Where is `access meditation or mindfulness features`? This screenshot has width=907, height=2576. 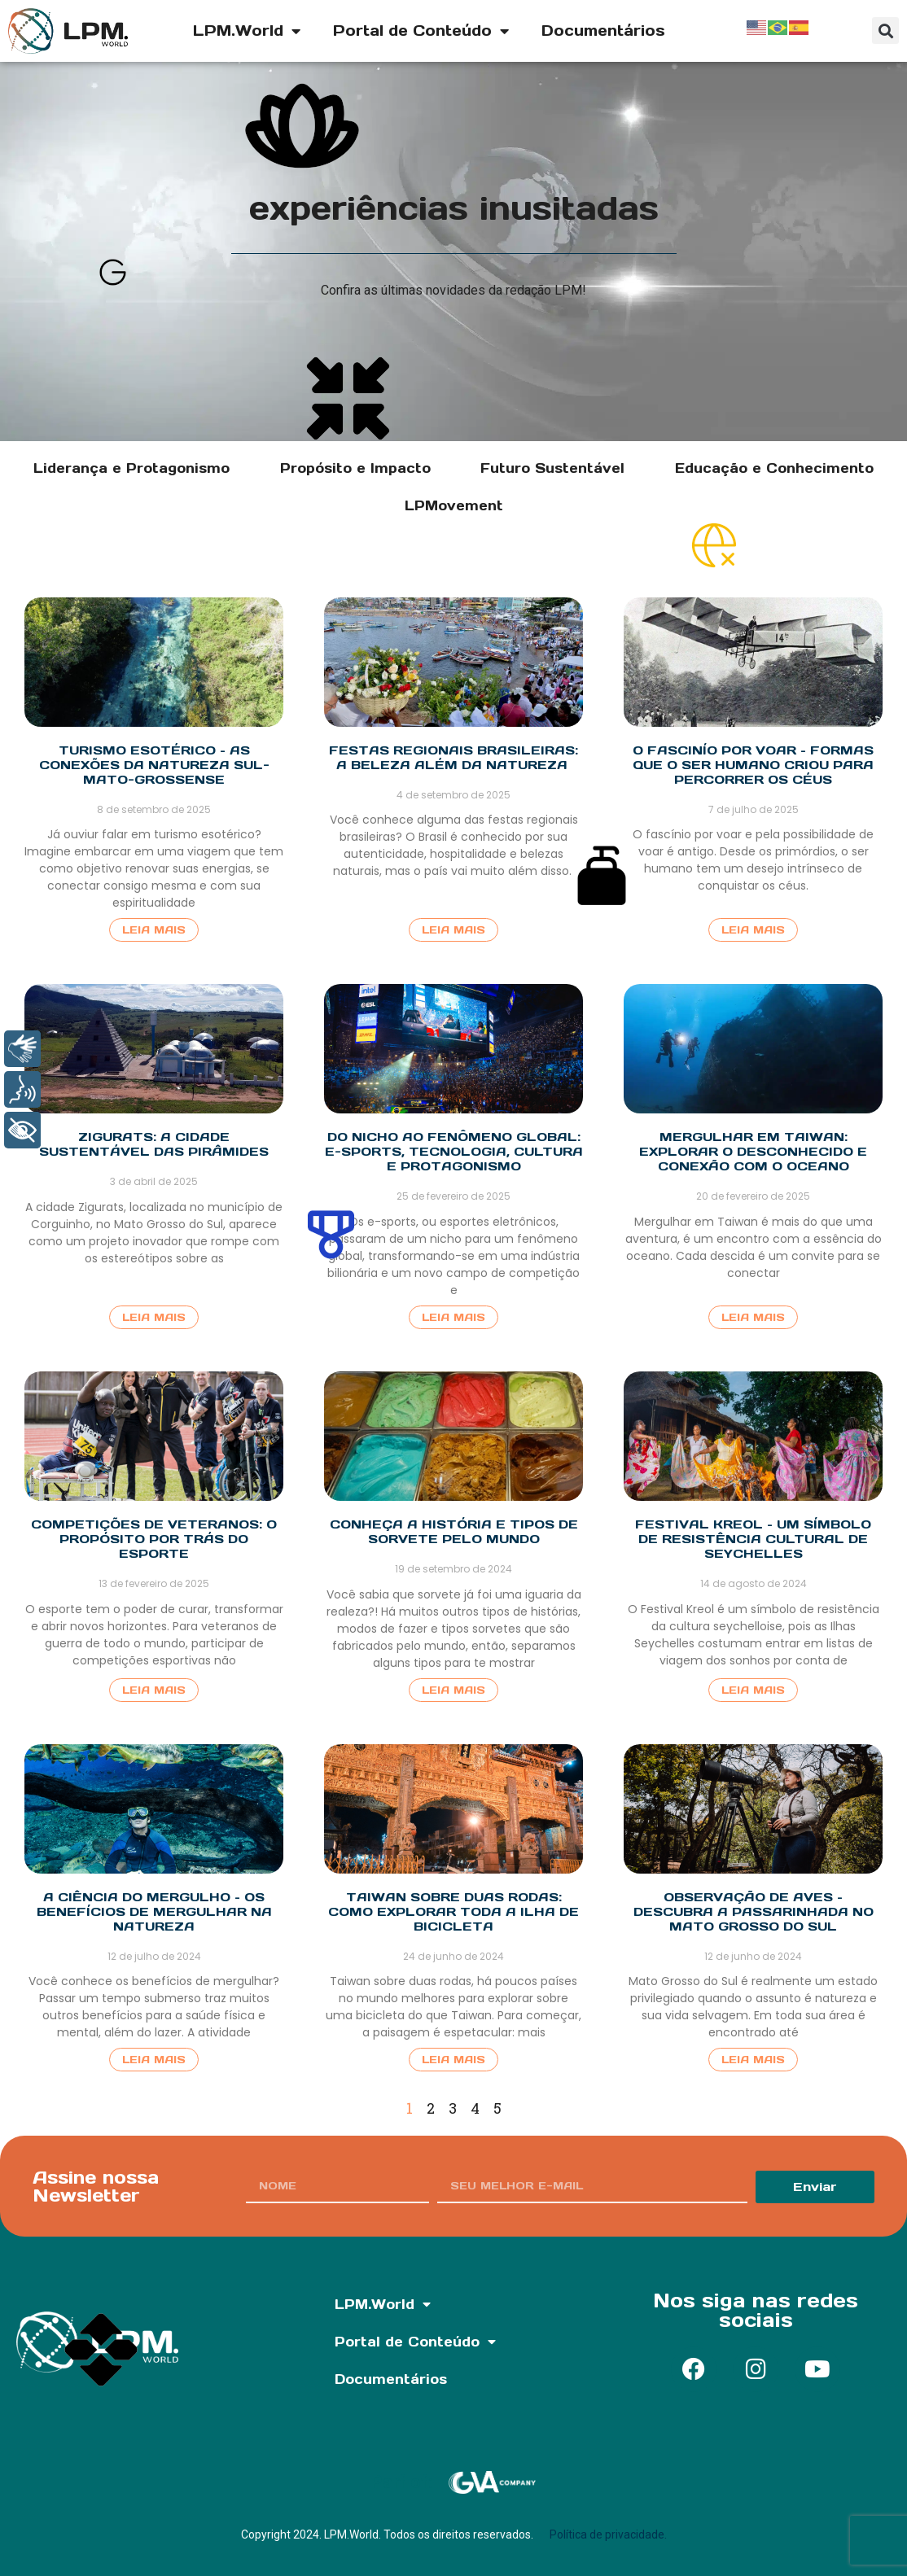
access meditation or mindfulness features is located at coordinates (302, 129).